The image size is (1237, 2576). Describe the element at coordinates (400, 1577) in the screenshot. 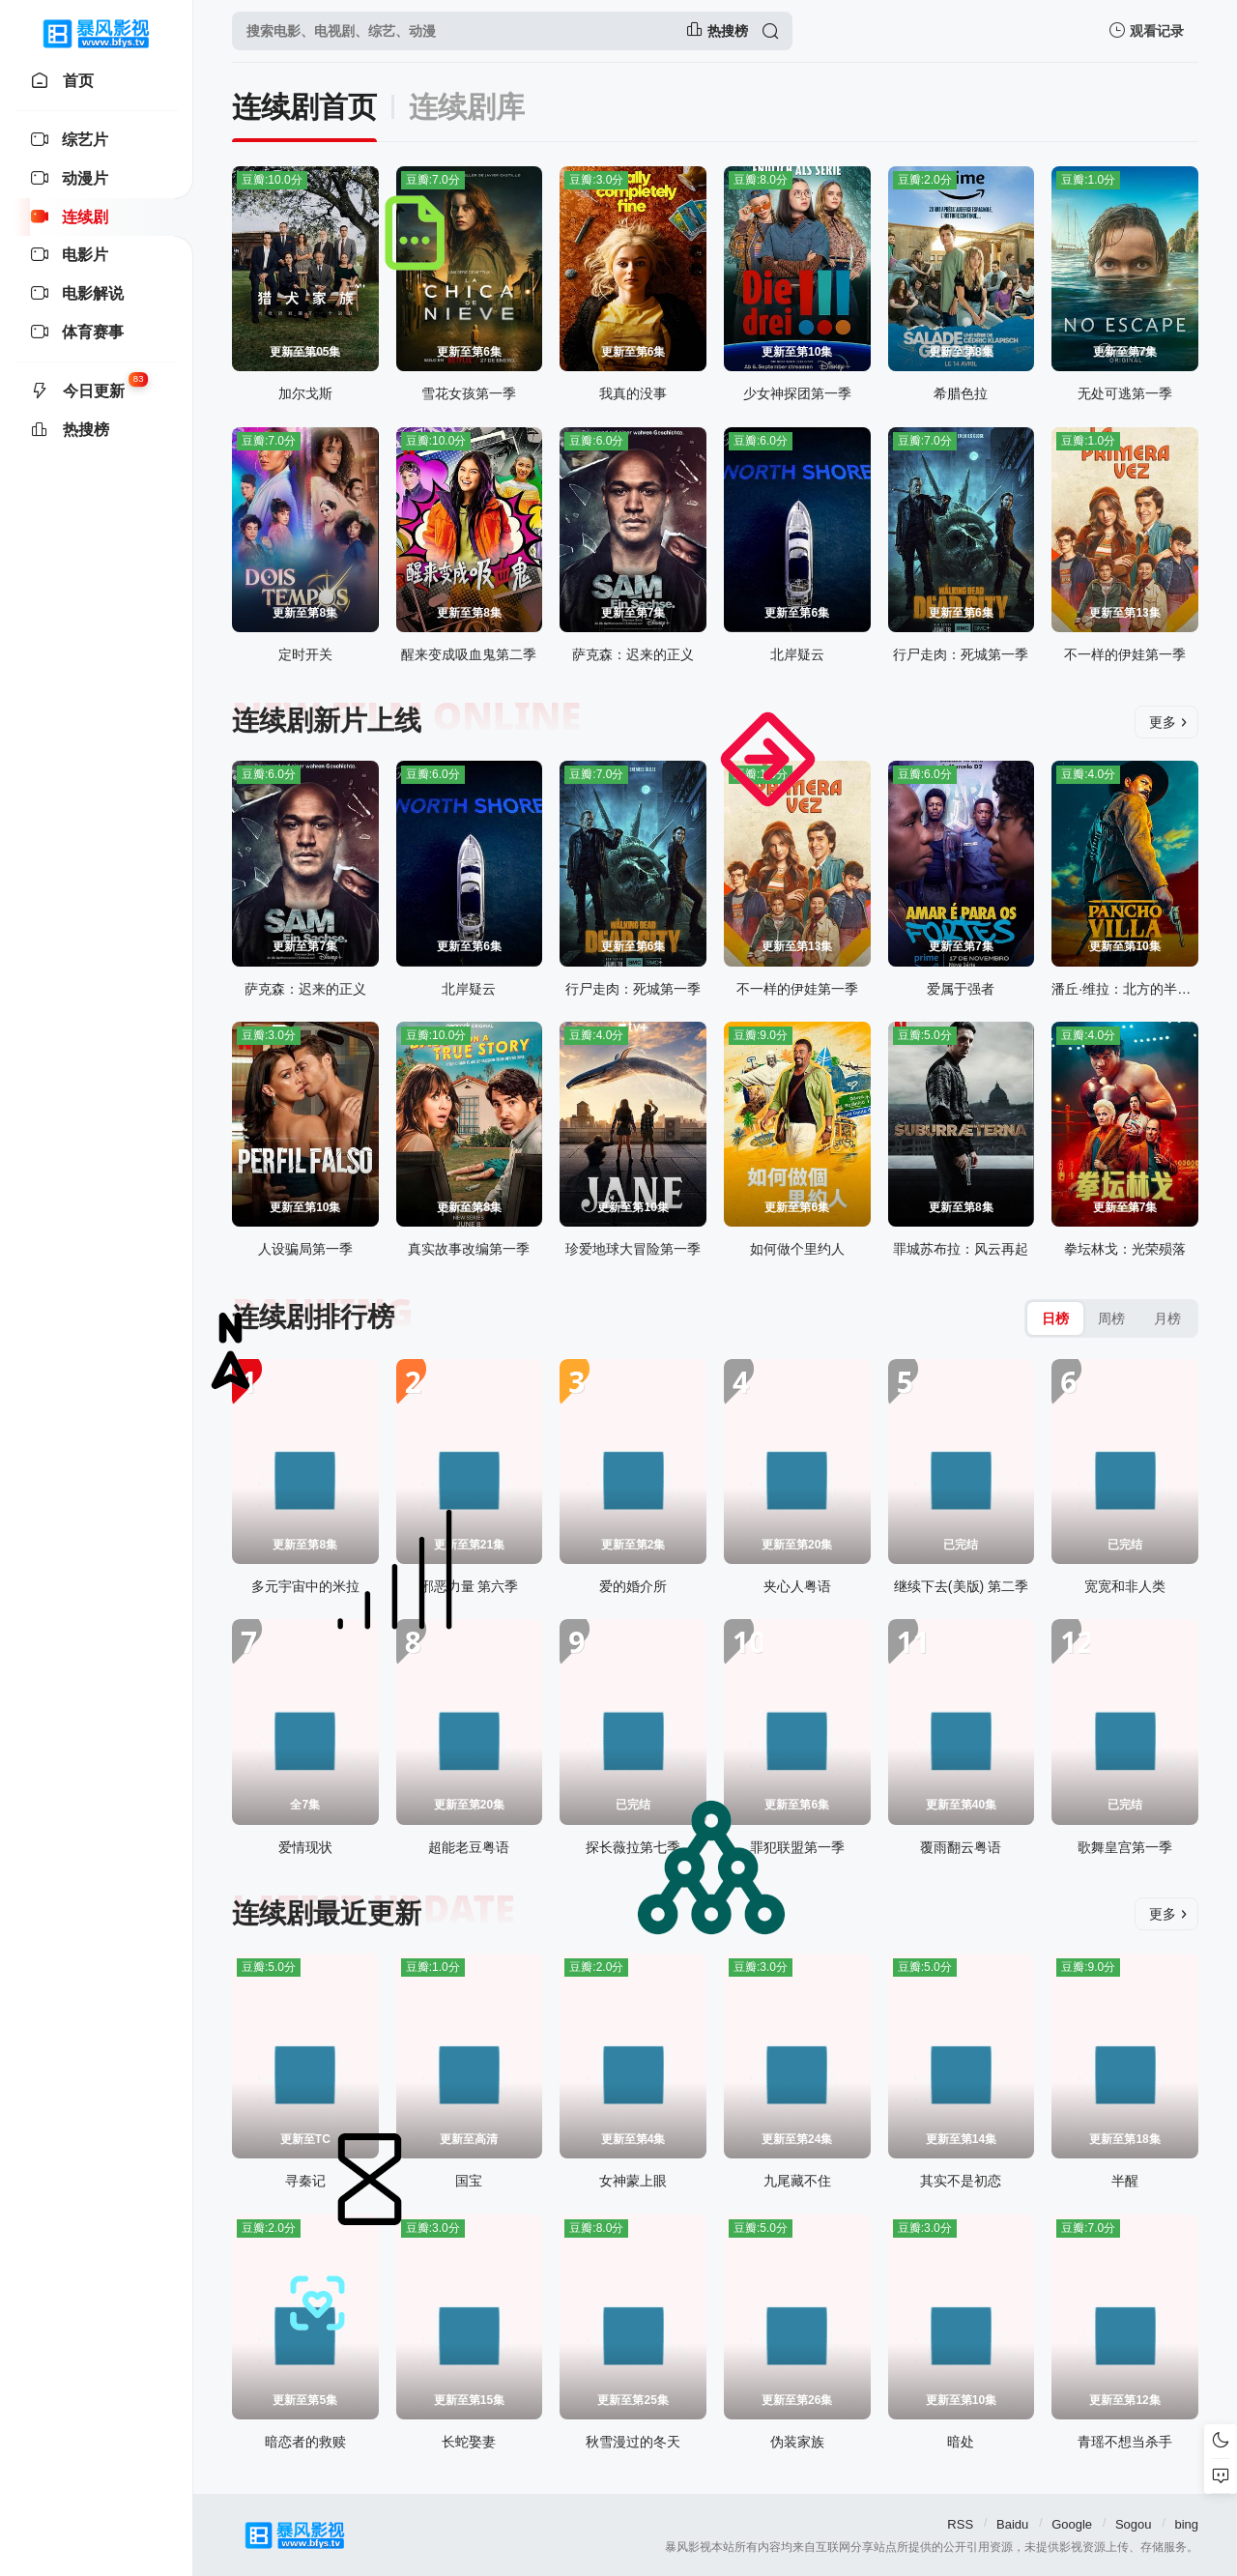

I see `indicates full cellular signal strength` at that location.